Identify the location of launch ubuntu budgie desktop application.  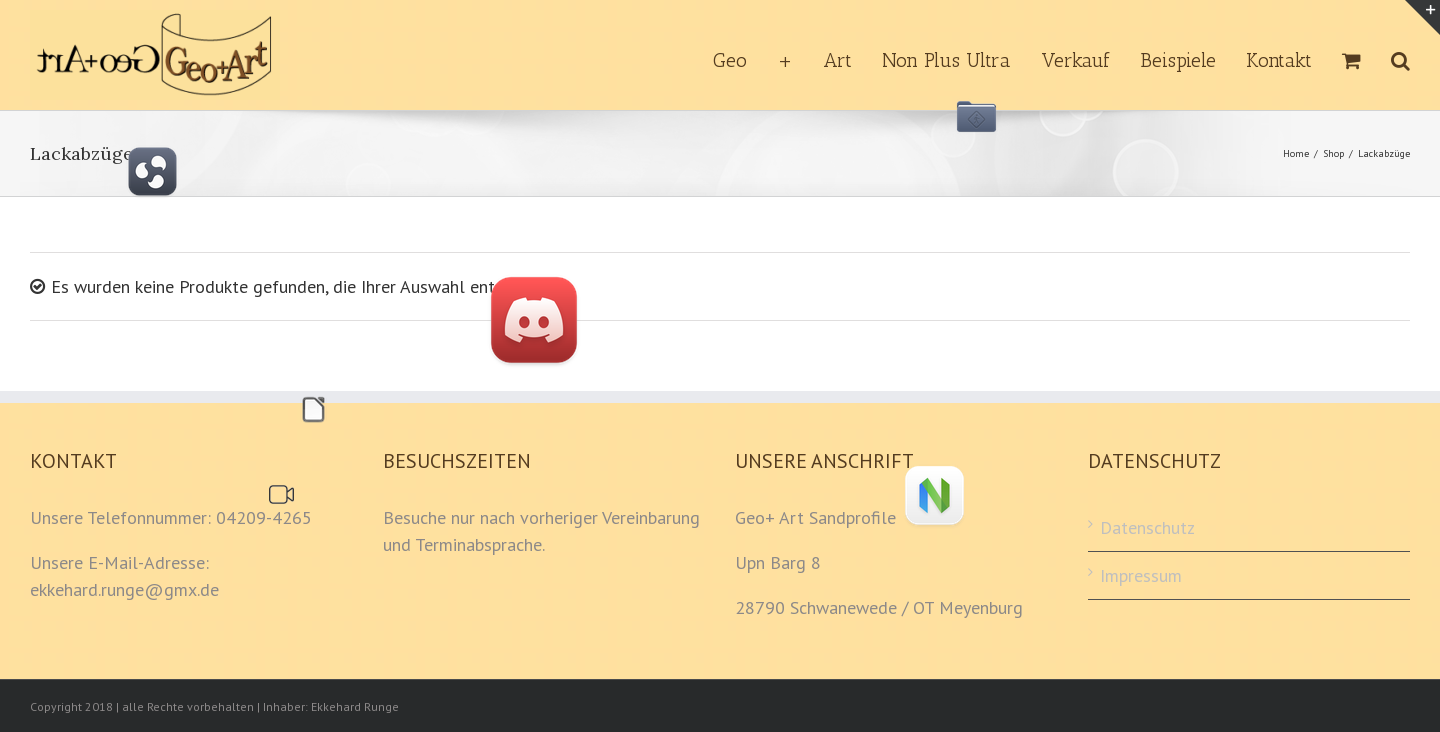
(152, 171).